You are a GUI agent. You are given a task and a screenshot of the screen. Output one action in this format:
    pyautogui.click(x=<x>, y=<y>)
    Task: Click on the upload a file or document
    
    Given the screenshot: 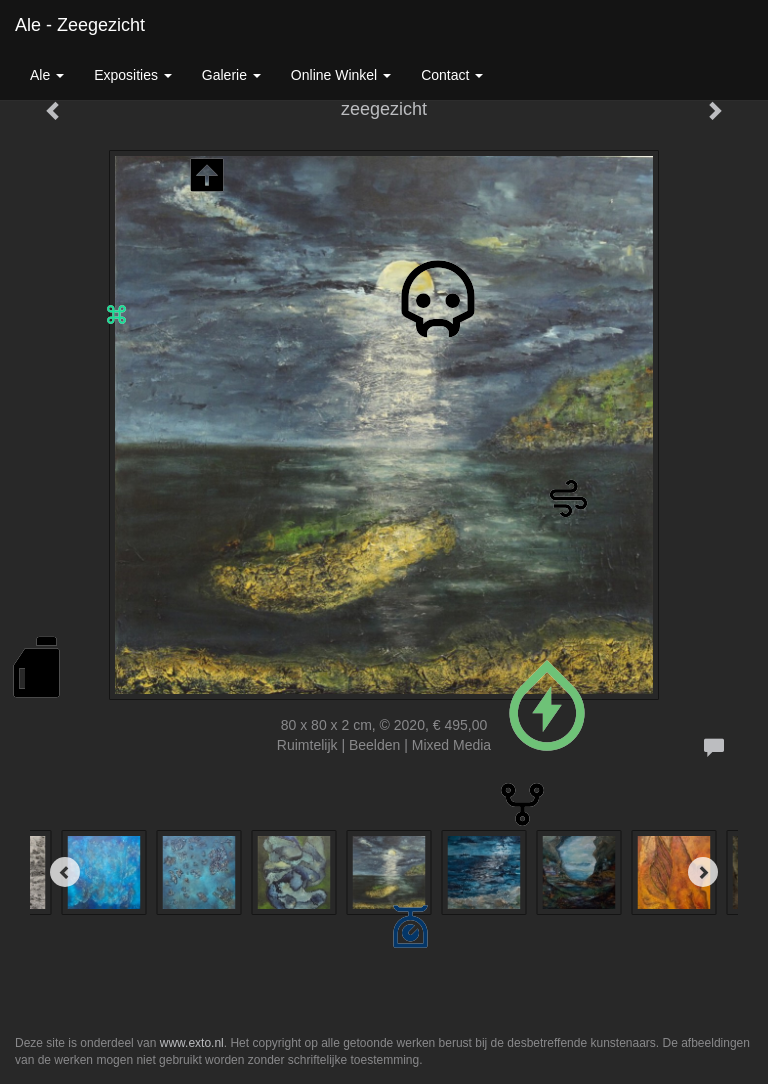 What is the action you would take?
    pyautogui.click(x=207, y=175)
    